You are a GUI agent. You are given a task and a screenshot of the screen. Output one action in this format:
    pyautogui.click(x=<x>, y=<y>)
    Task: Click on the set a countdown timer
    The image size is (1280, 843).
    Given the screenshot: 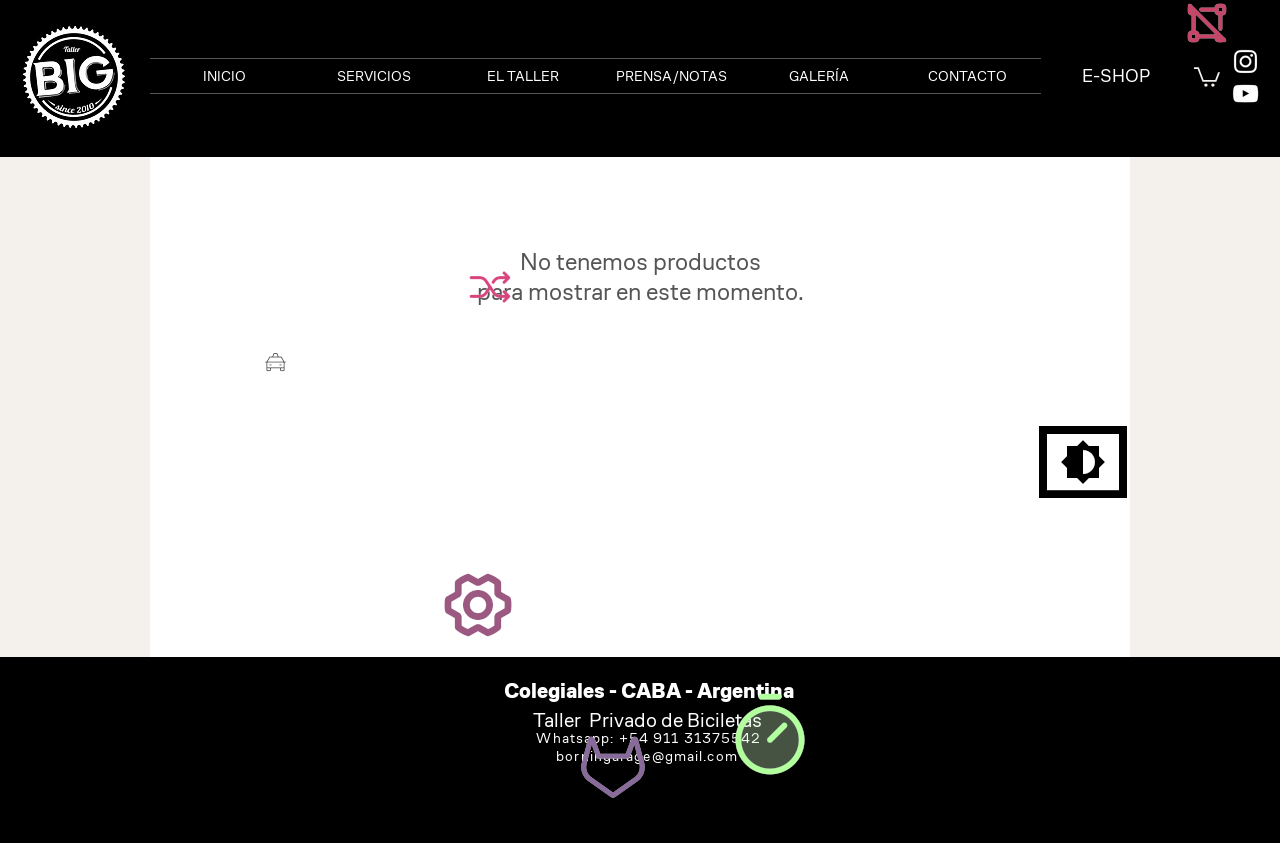 What is the action you would take?
    pyautogui.click(x=770, y=737)
    